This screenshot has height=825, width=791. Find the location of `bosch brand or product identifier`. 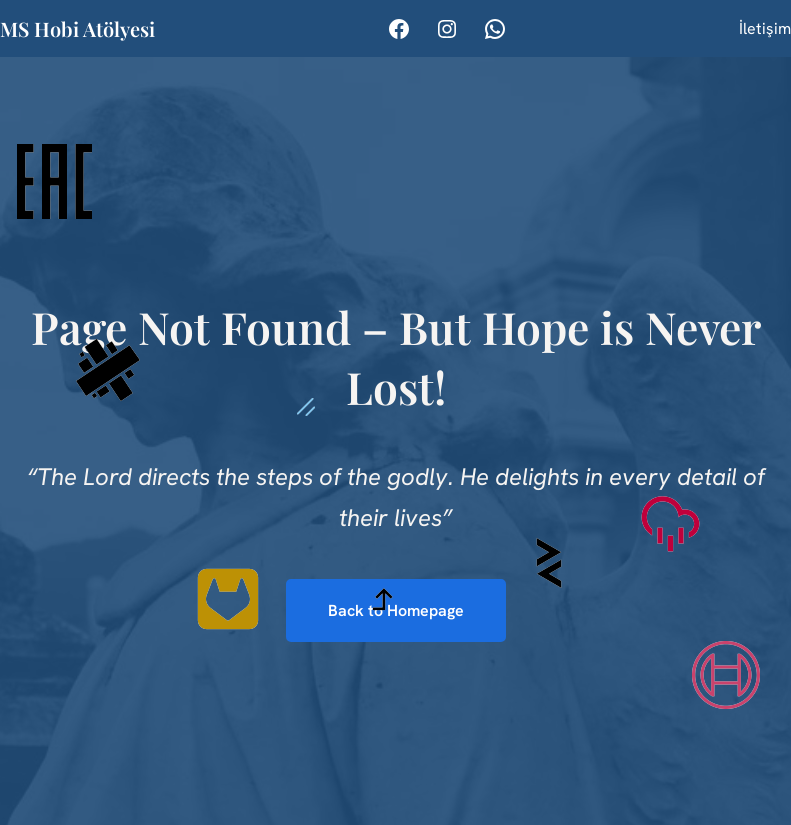

bosch brand or product identifier is located at coordinates (726, 675).